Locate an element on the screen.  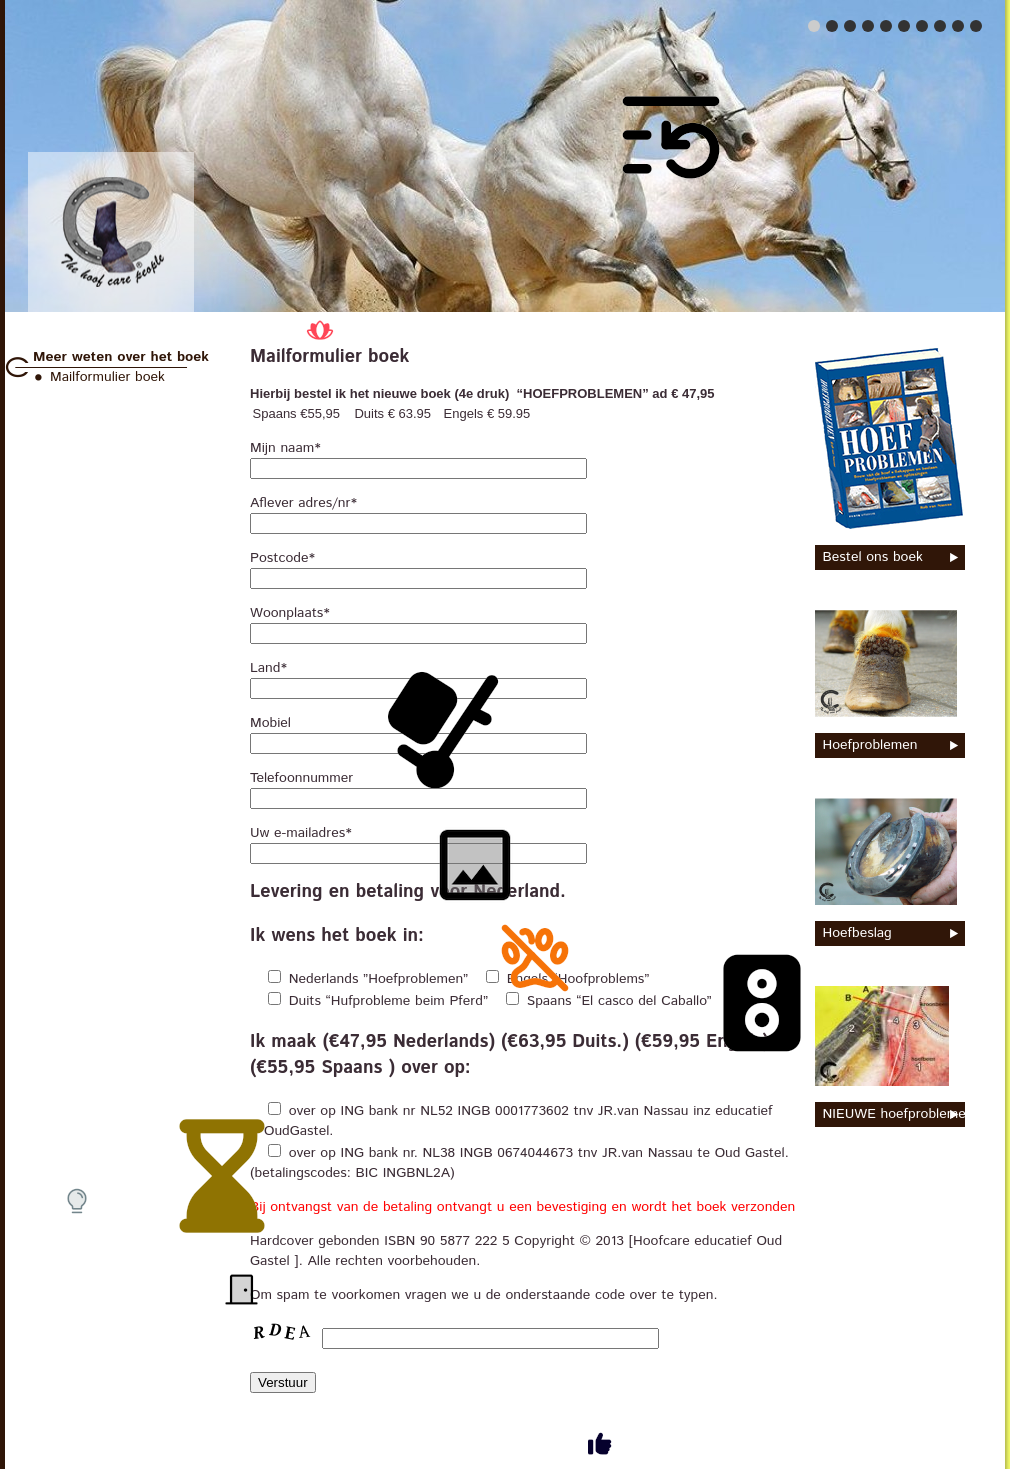
like or upvote content is located at coordinates (600, 1444).